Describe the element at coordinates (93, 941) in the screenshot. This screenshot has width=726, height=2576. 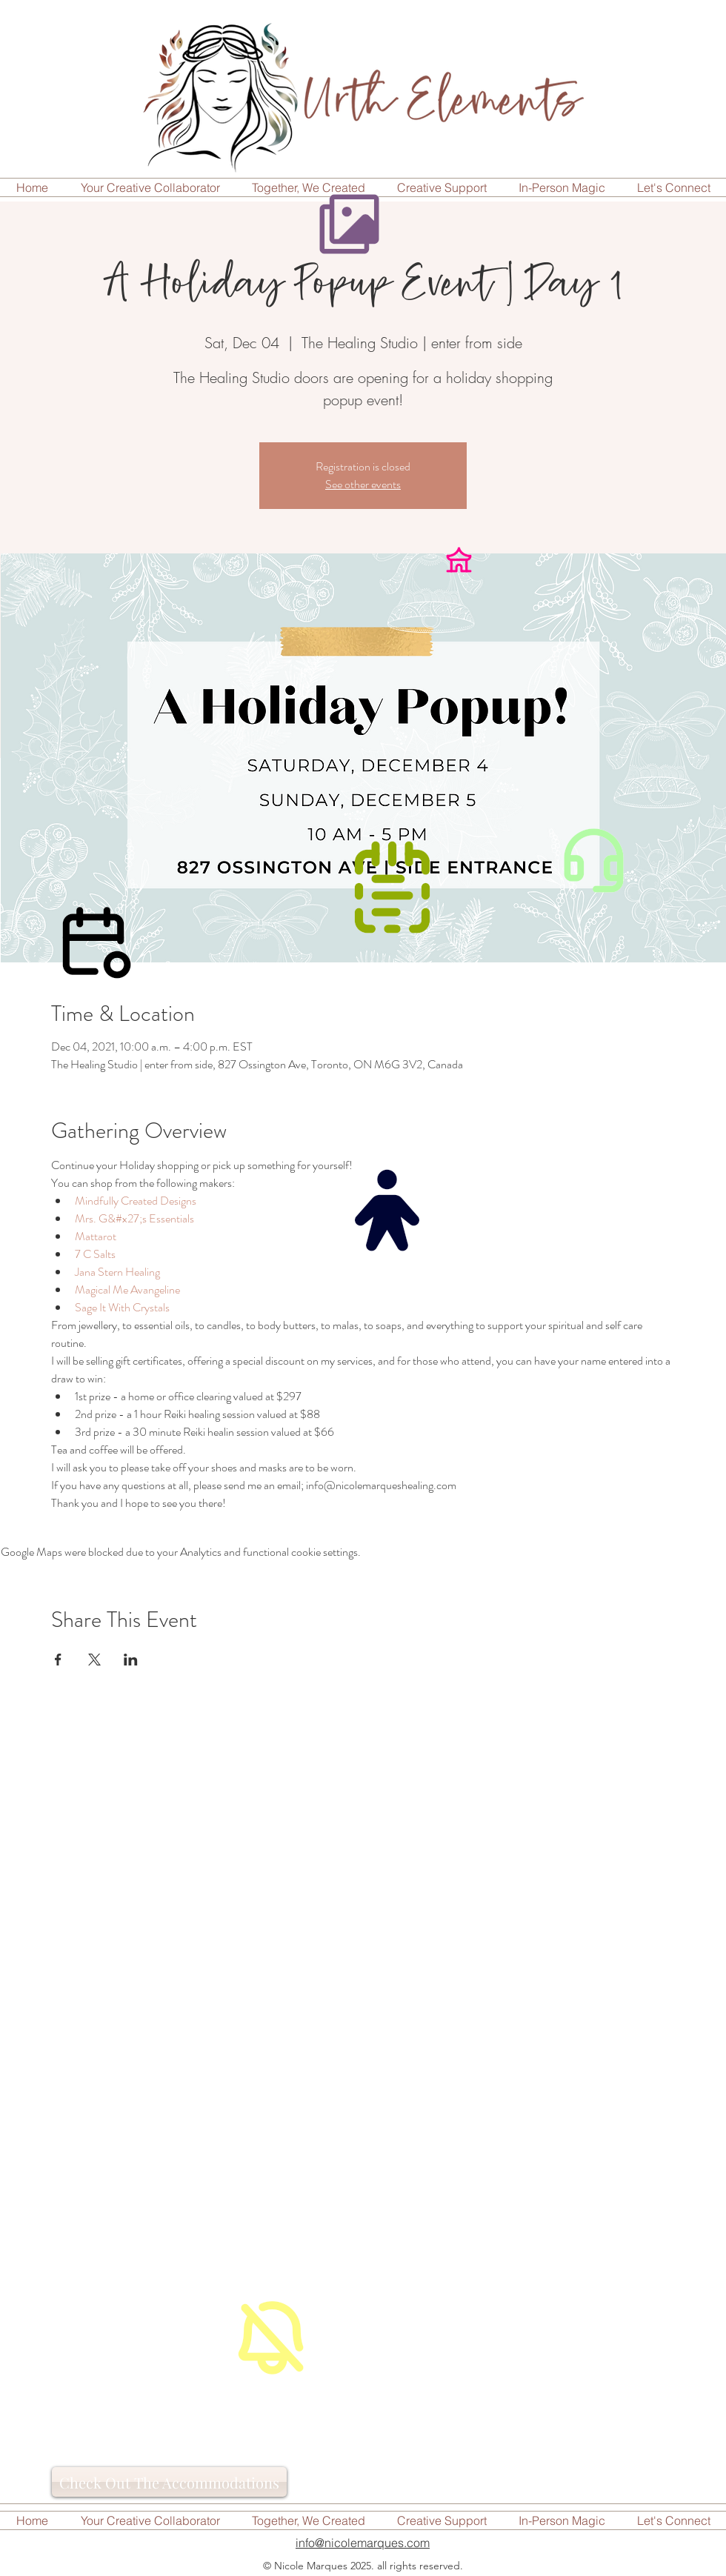
I see `calendar event with notification or reminder` at that location.